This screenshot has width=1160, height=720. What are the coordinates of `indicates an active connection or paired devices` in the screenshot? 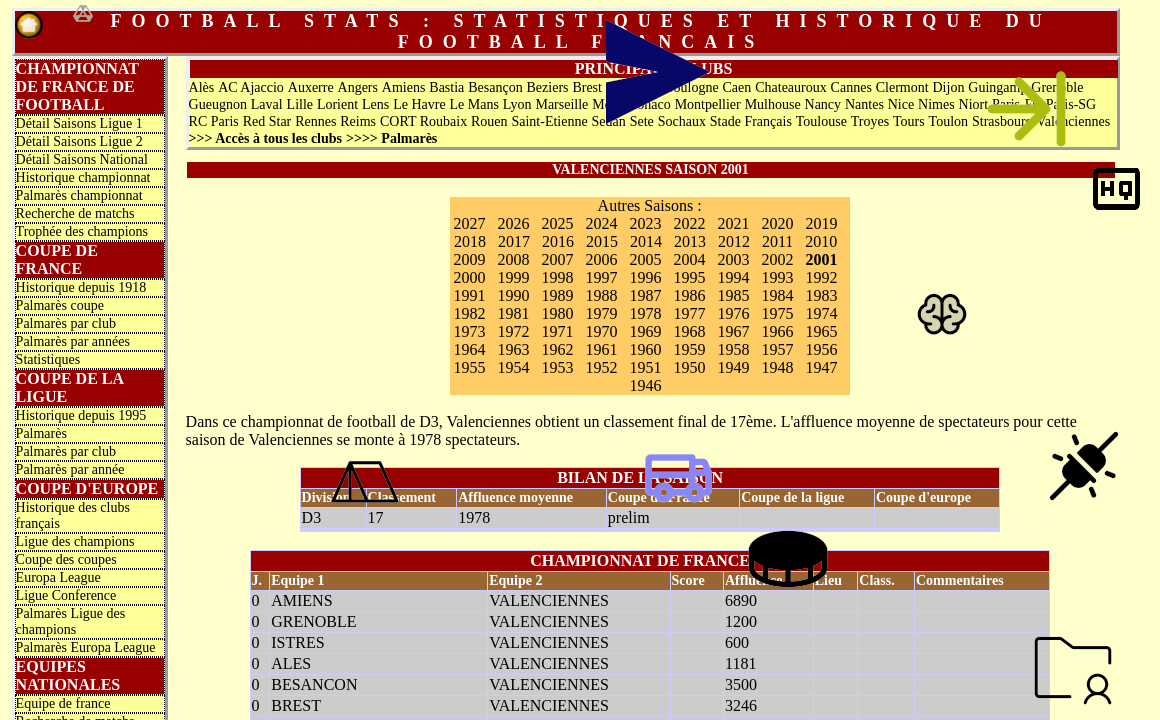 It's located at (1084, 466).